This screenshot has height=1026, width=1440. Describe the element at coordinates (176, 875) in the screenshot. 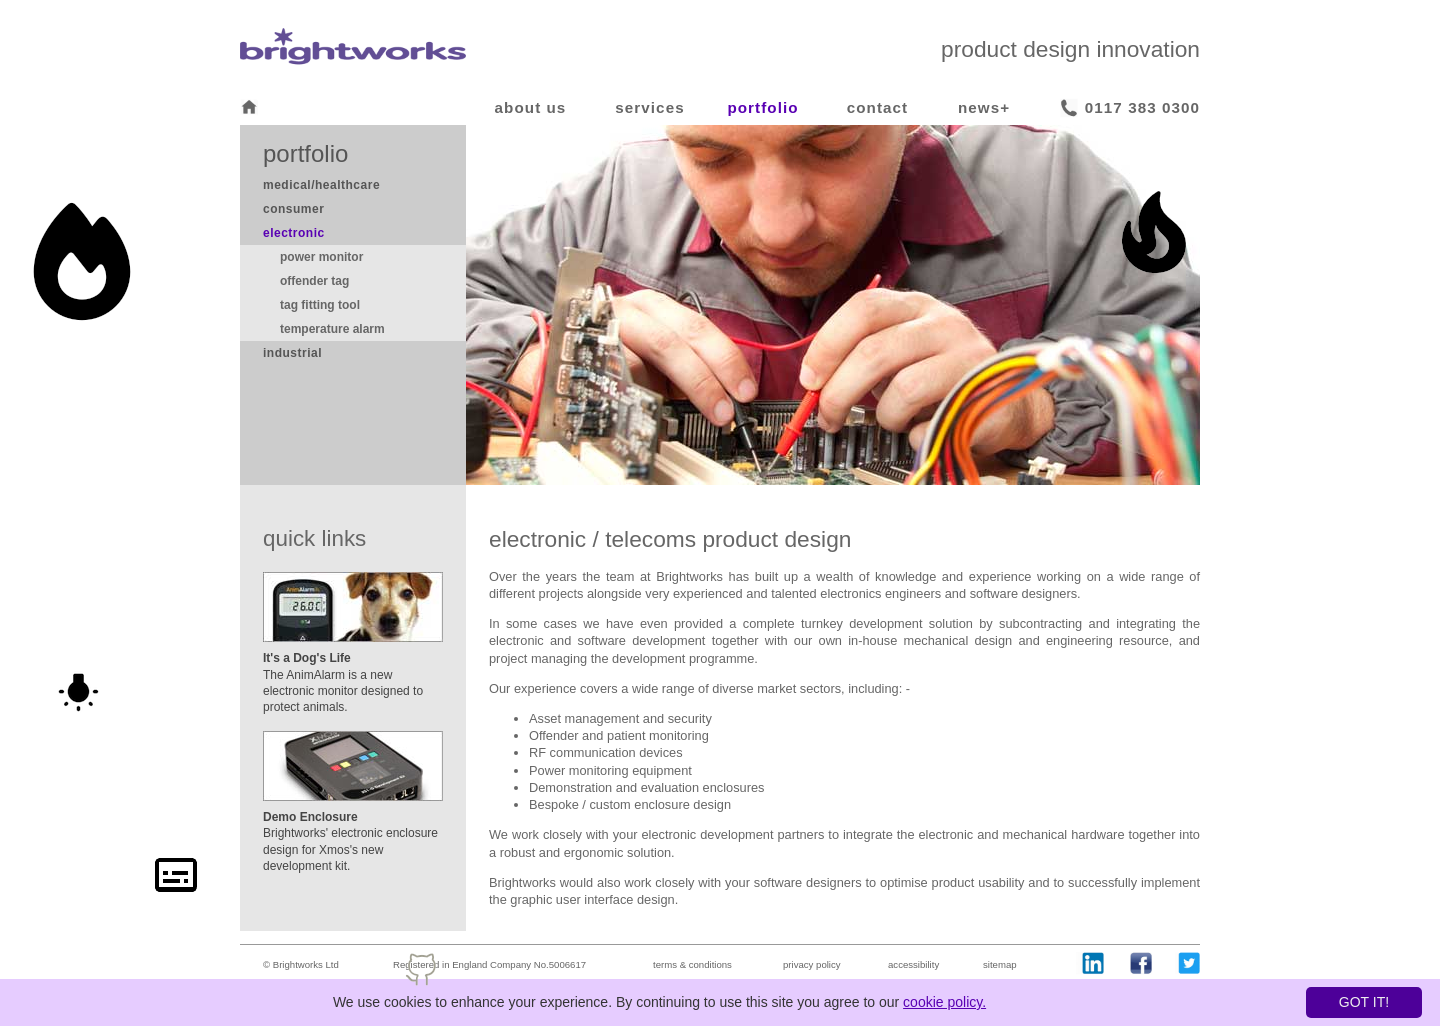

I see `enable subtitles or closed captions` at that location.